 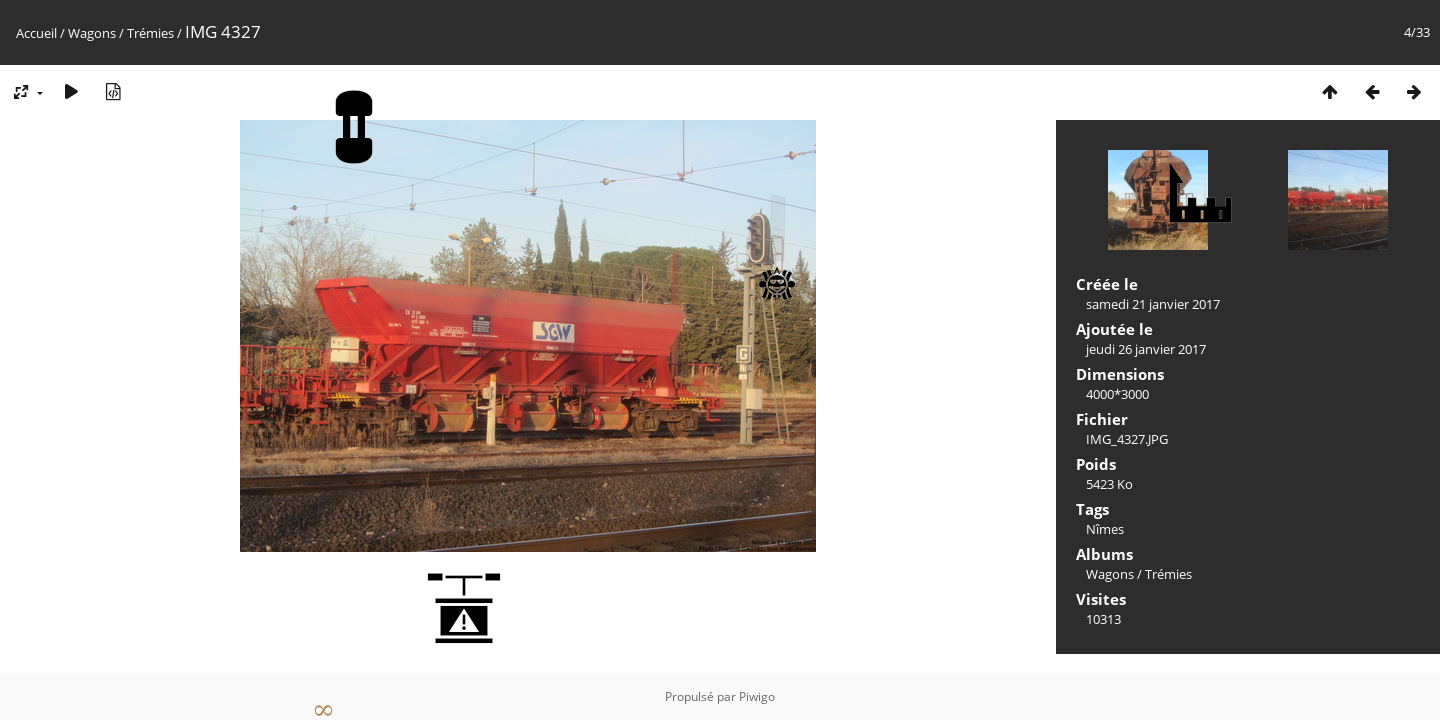 I want to click on trigger an explosive or demolition action in-game, so click(x=464, y=607).